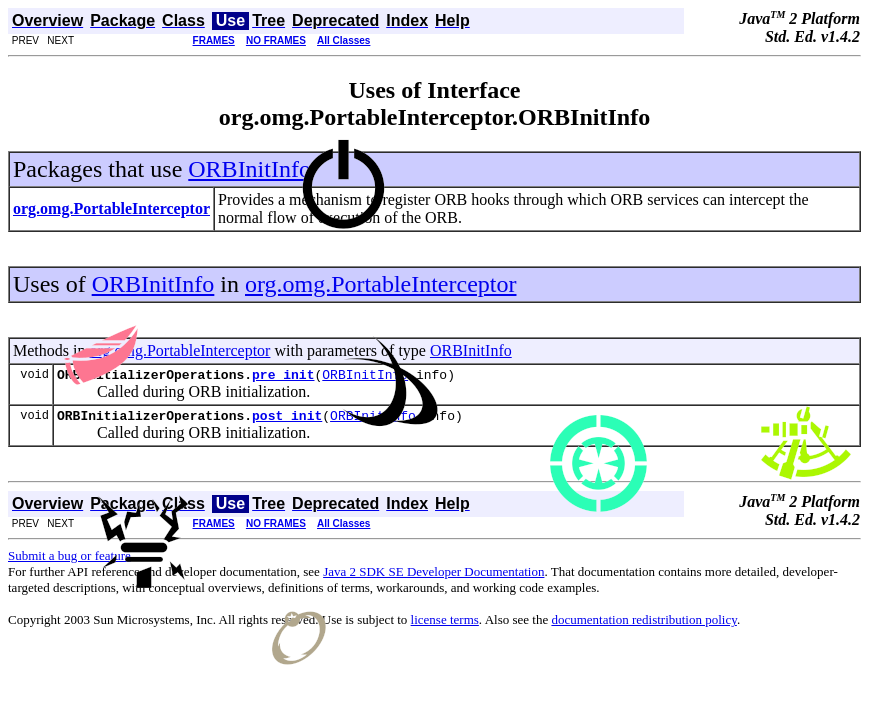 This screenshot has height=720, width=869. Describe the element at coordinates (389, 385) in the screenshot. I see `indicates a slash or cutting attack action` at that location.